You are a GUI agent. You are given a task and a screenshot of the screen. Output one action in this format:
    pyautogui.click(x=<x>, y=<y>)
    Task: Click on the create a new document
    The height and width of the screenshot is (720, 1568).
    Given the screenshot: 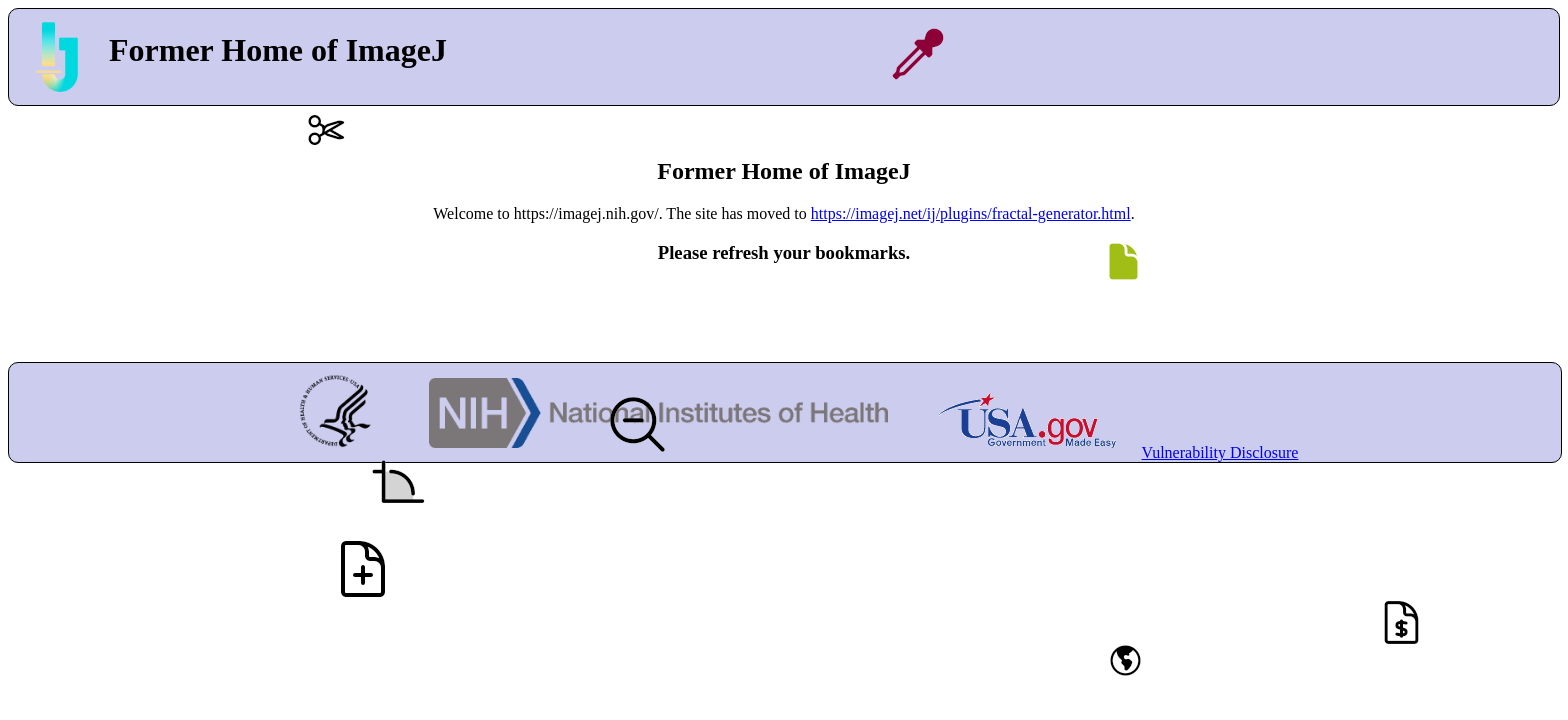 What is the action you would take?
    pyautogui.click(x=363, y=569)
    